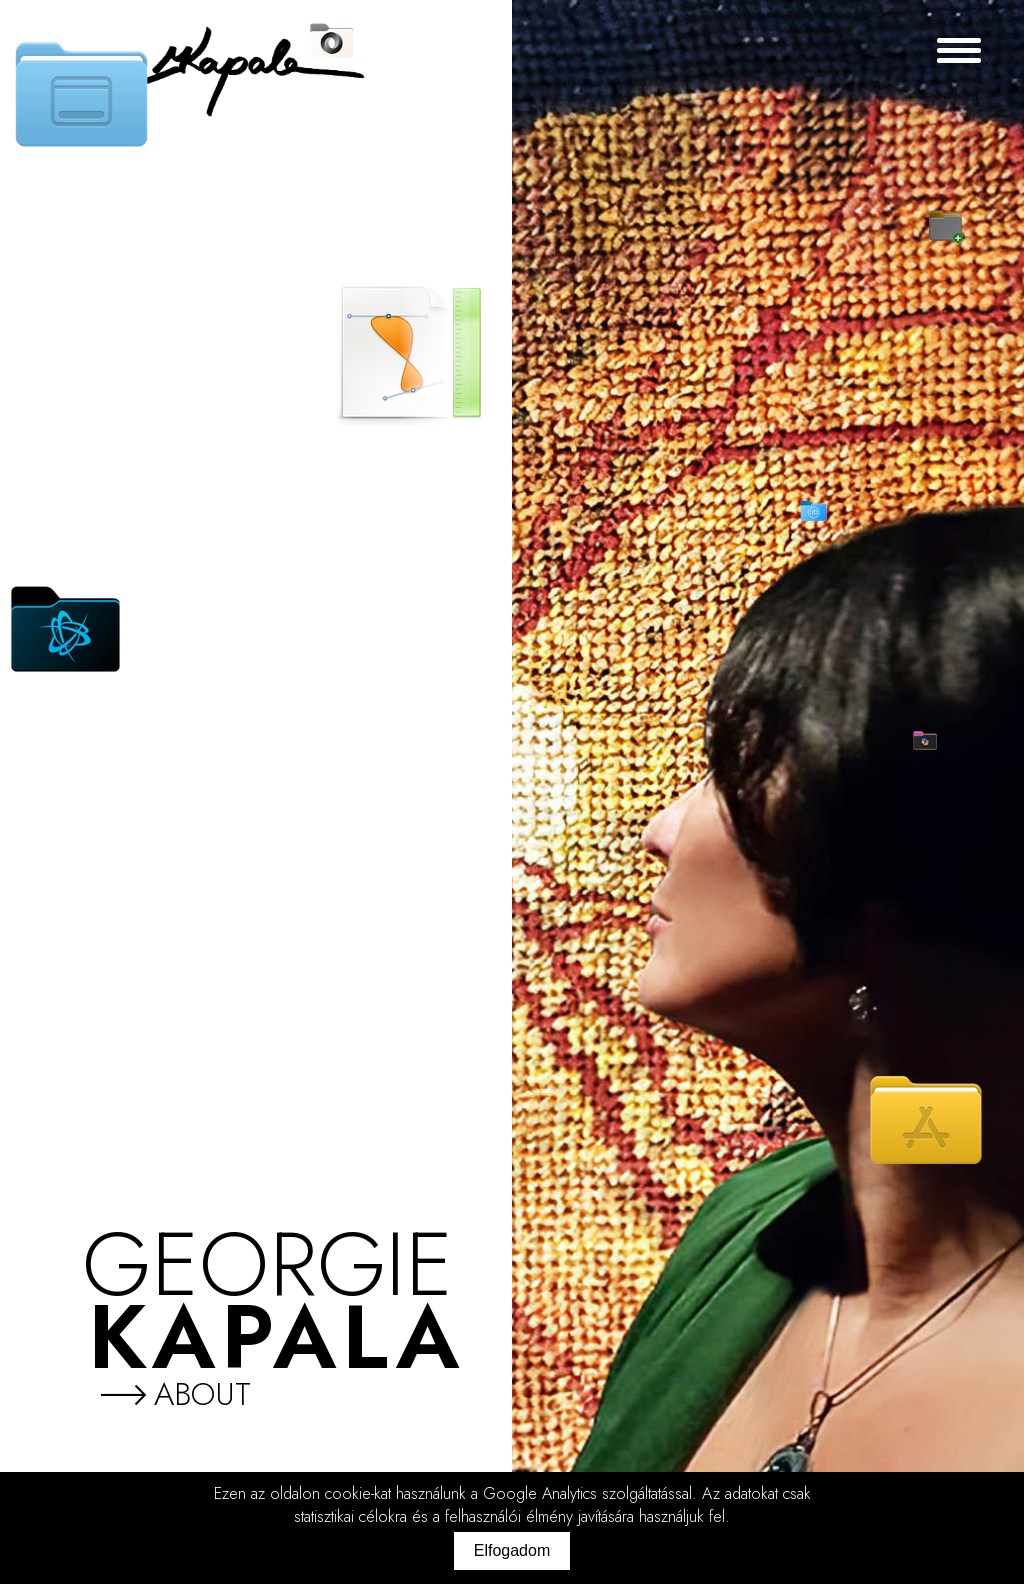  What do you see at coordinates (926, 1120) in the screenshot?
I see `open templates folder` at bounding box center [926, 1120].